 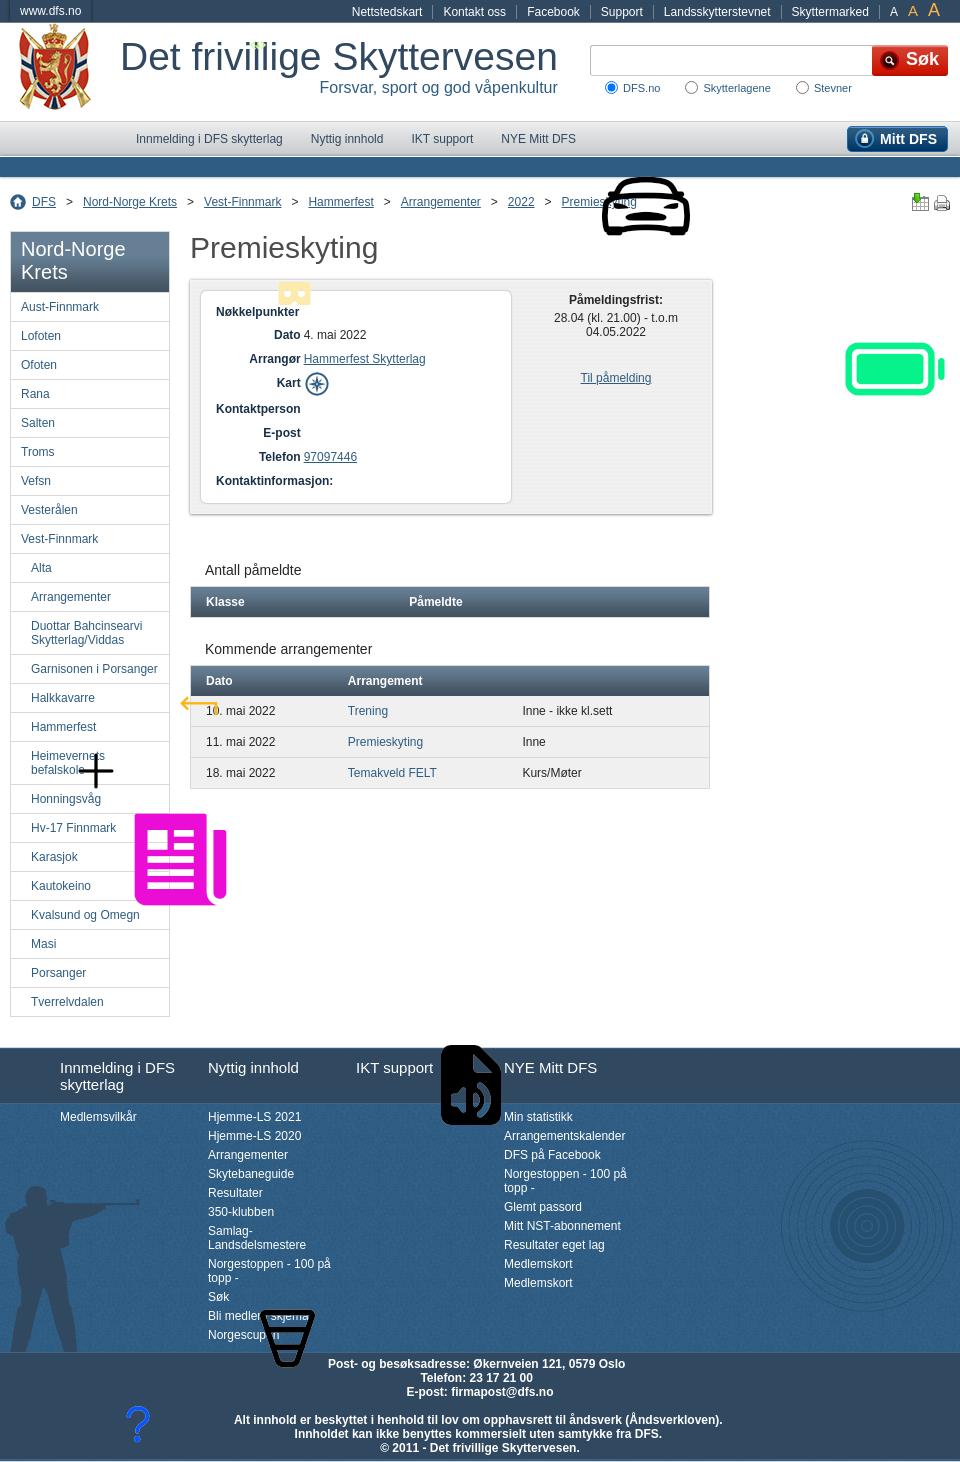 I want to click on view news or articles, so click(x=180, y=859).